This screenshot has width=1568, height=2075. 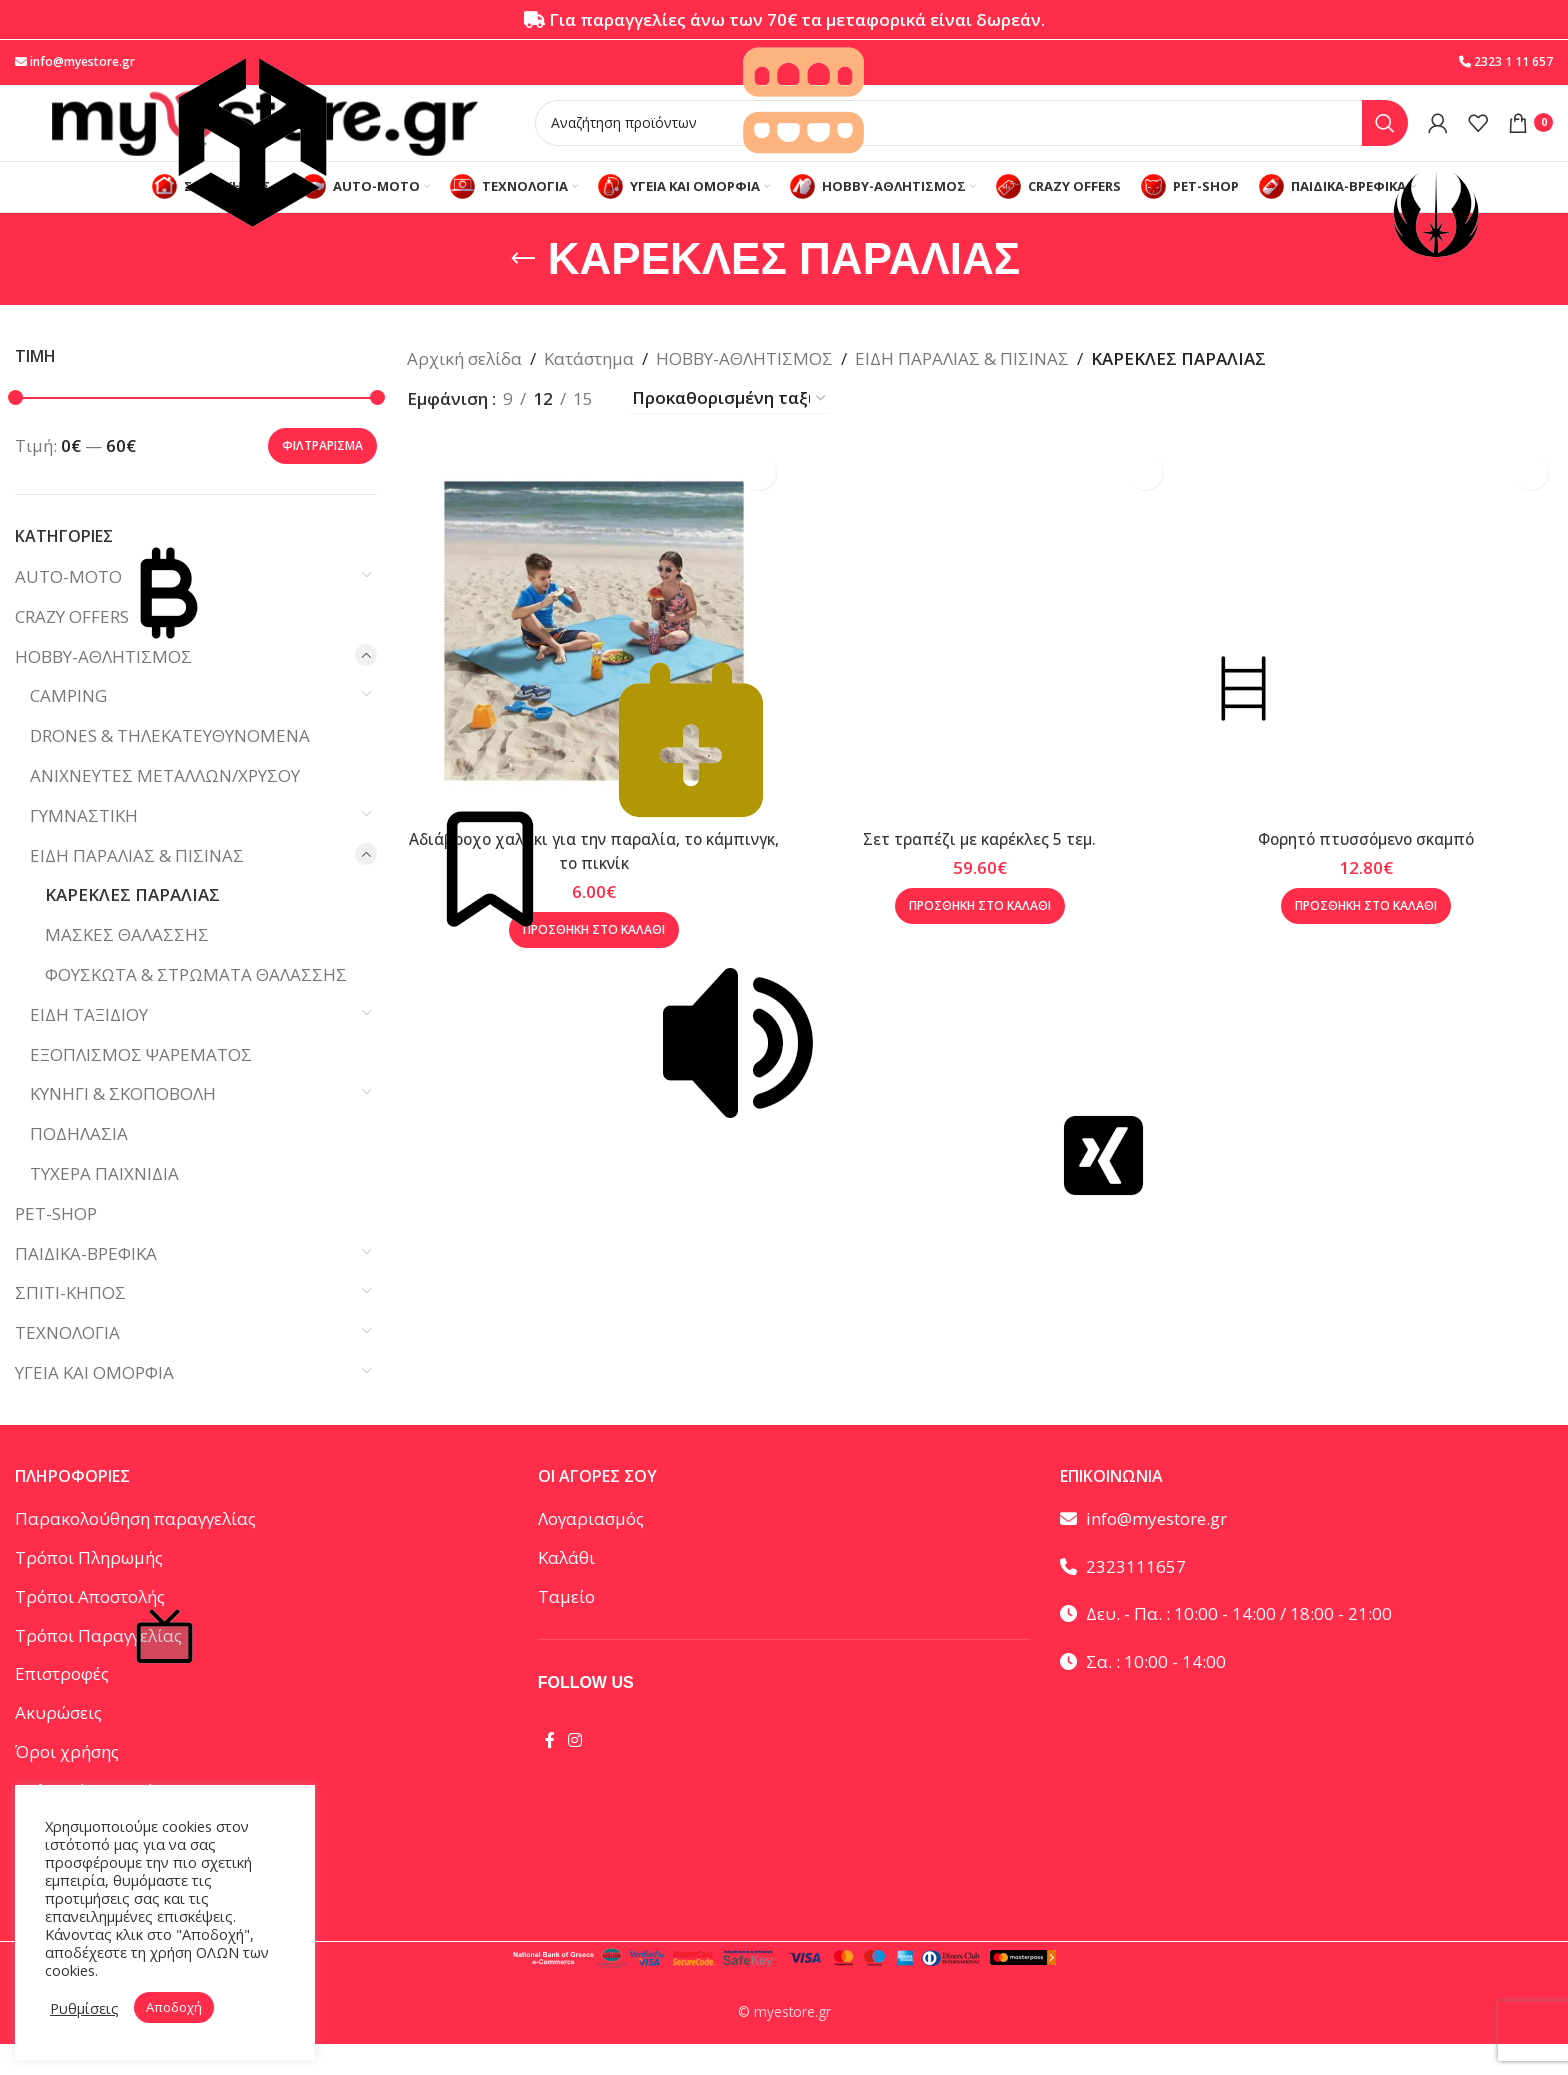 What do you see at coordinates (738, 1043) in the screenshot?
I see `join a voice channel` at bounding box center [738, 1043].